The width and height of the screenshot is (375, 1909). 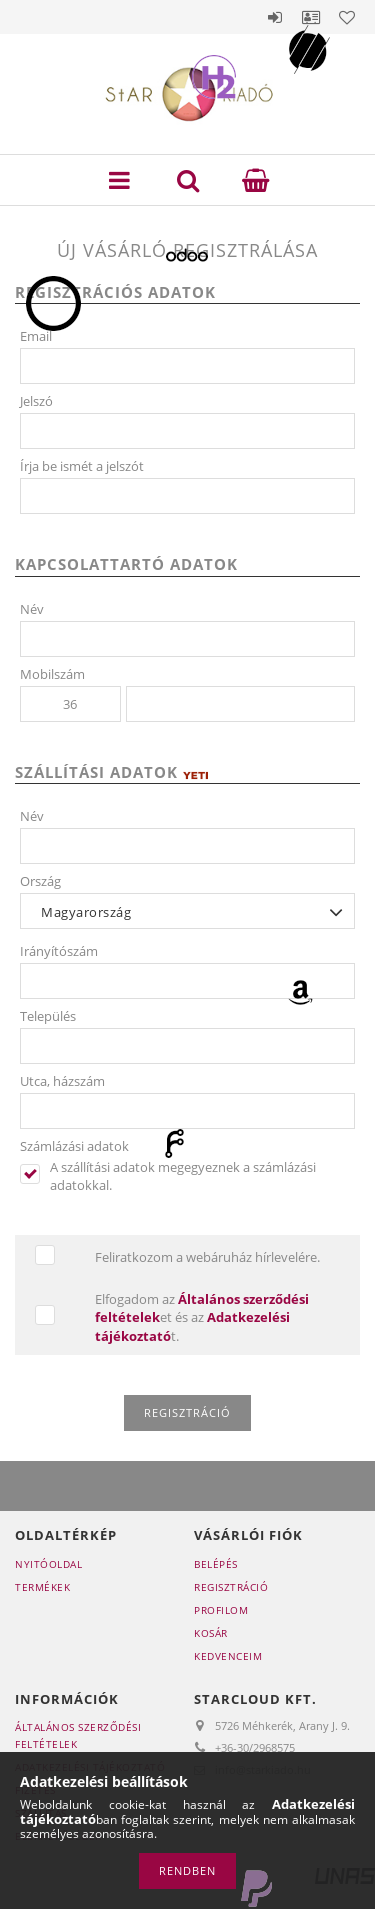 What do you see at coordinates (187, 255) in the screenshot?
I see `open odoo business management app` at bounding box center [187, 255].